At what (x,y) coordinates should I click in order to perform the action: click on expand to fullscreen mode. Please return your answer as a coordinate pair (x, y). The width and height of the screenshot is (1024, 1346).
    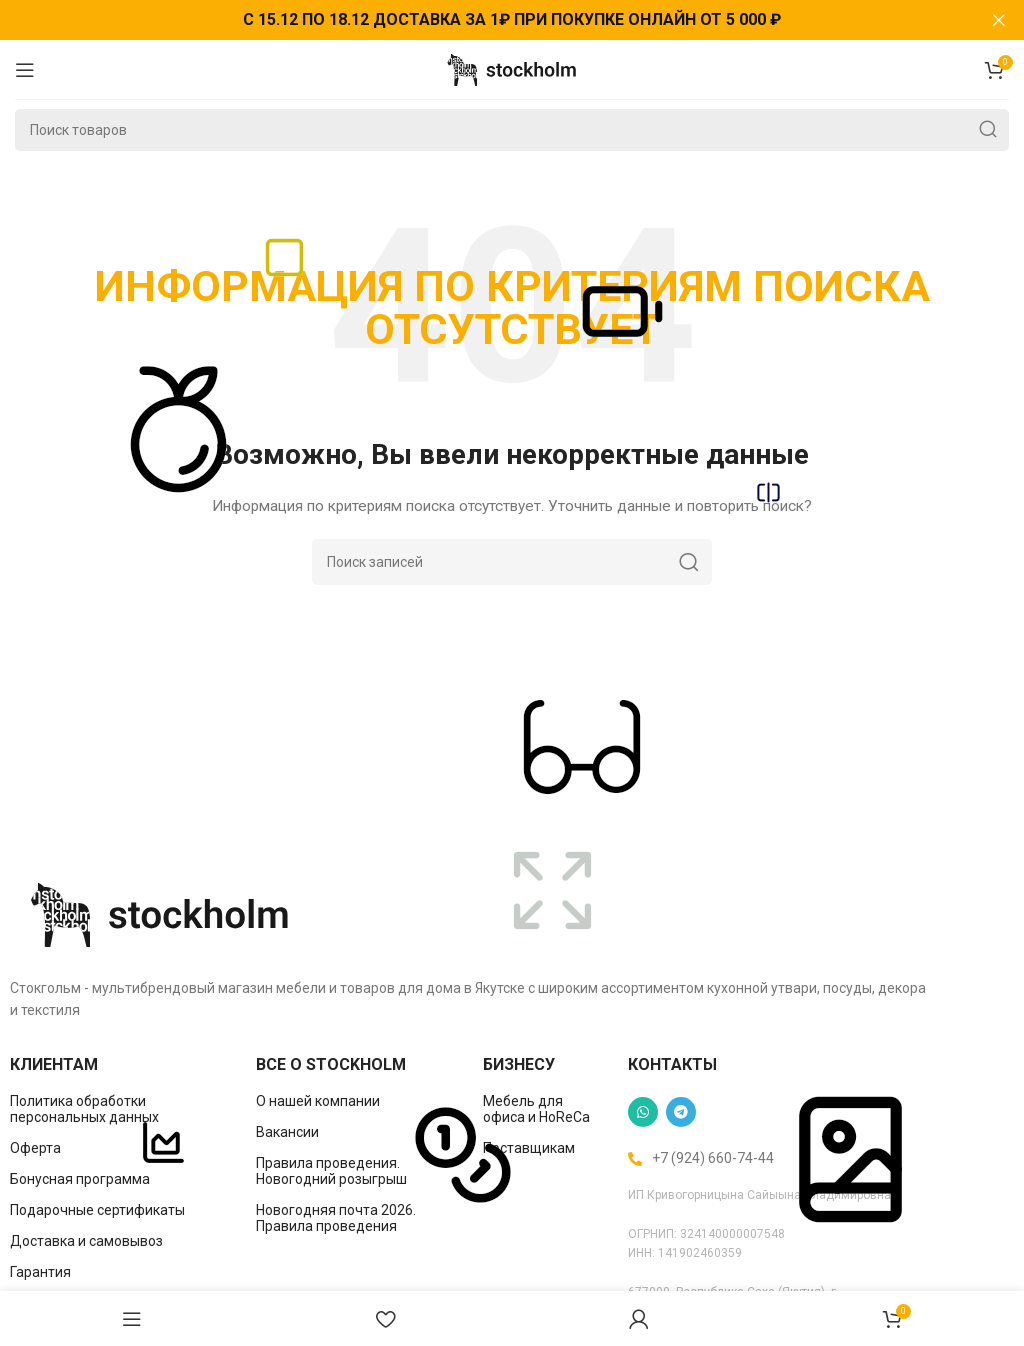
    Looking at the image, I should click on (552, 890).